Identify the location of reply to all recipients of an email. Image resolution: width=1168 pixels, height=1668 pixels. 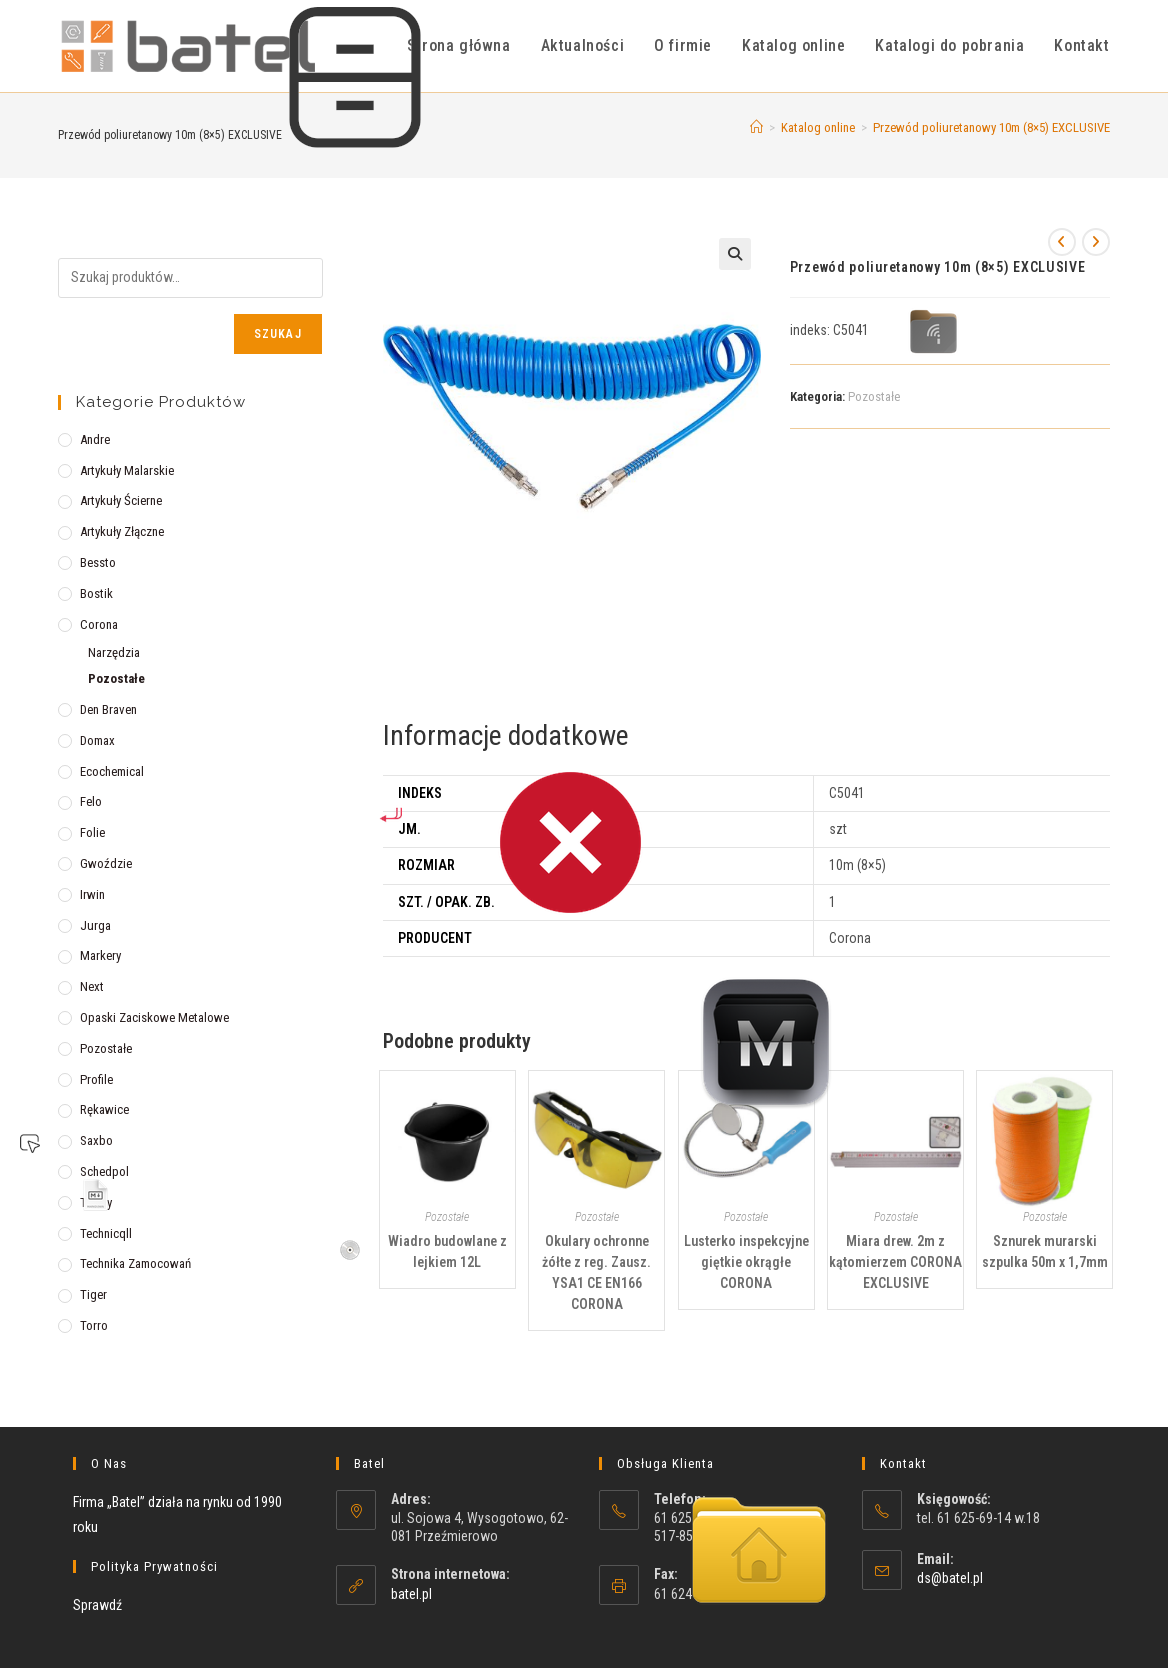
(390, 813).